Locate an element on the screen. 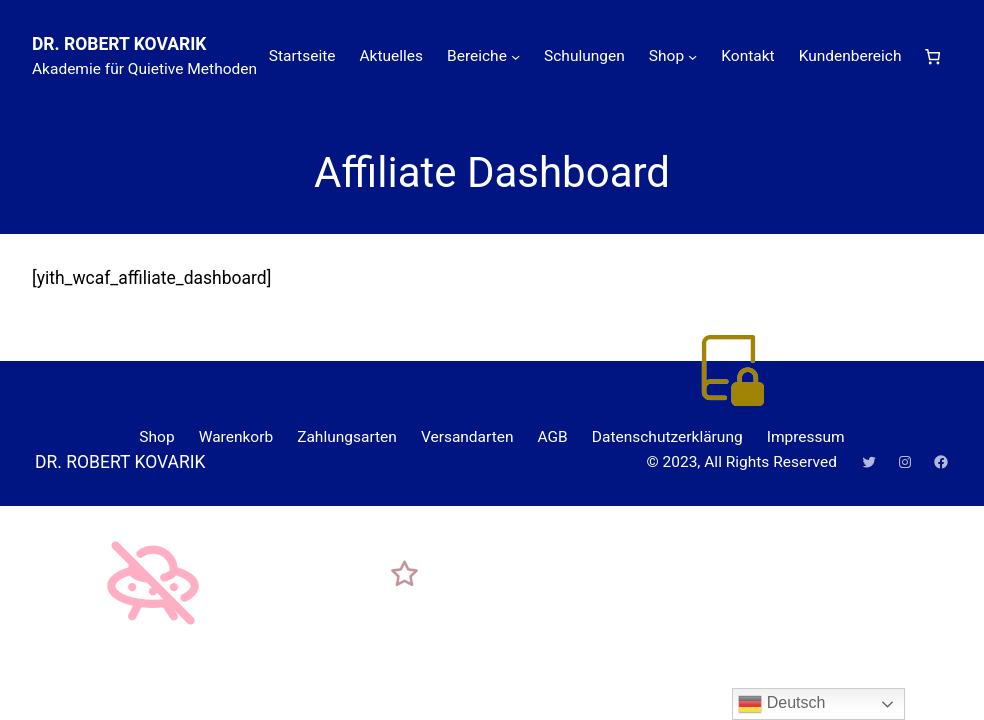 Image resolution: width=984 pixels, height=720 pixels. indicates a private or locked repository is located at coordinates (728, 370).